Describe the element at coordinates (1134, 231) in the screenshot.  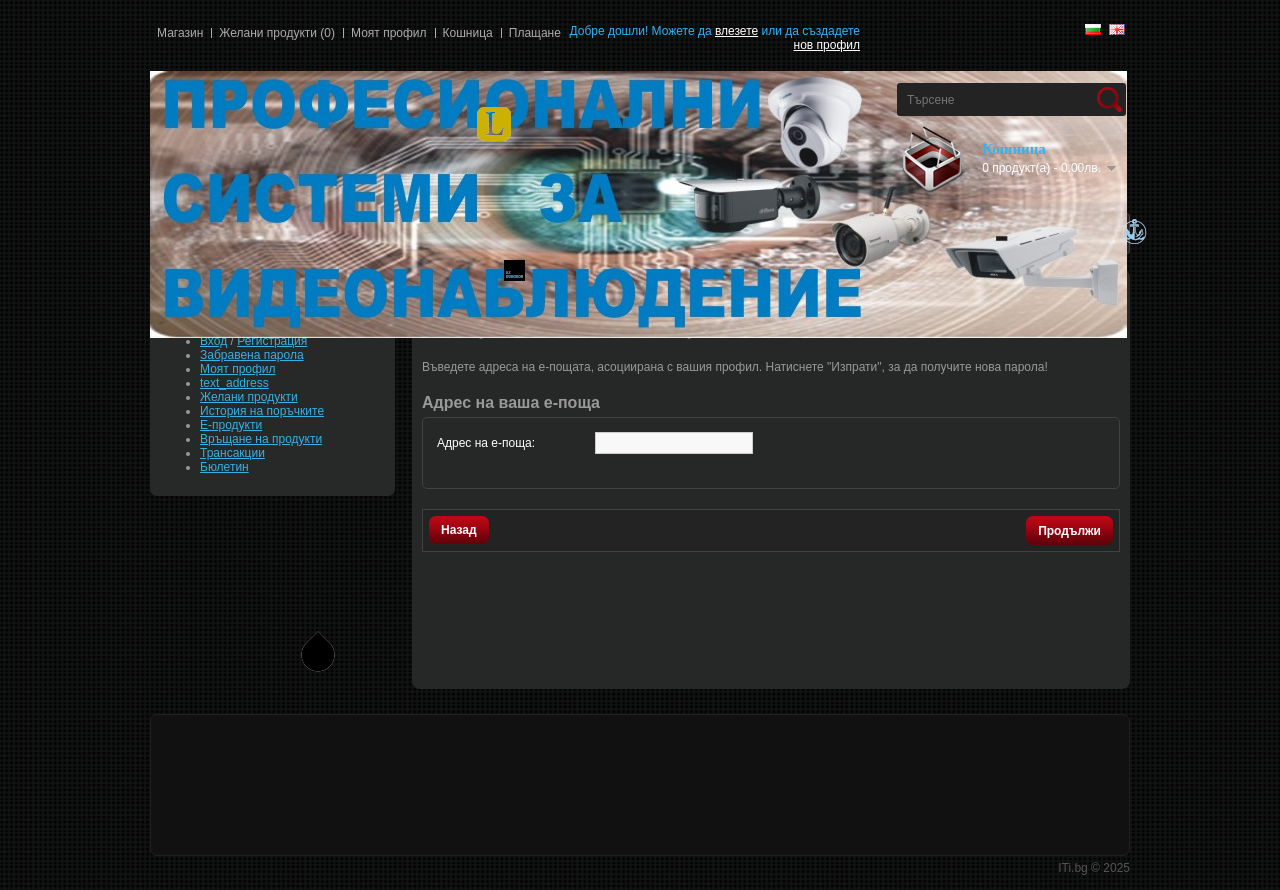
I see `oxc javascript toolchain logo` at that location.